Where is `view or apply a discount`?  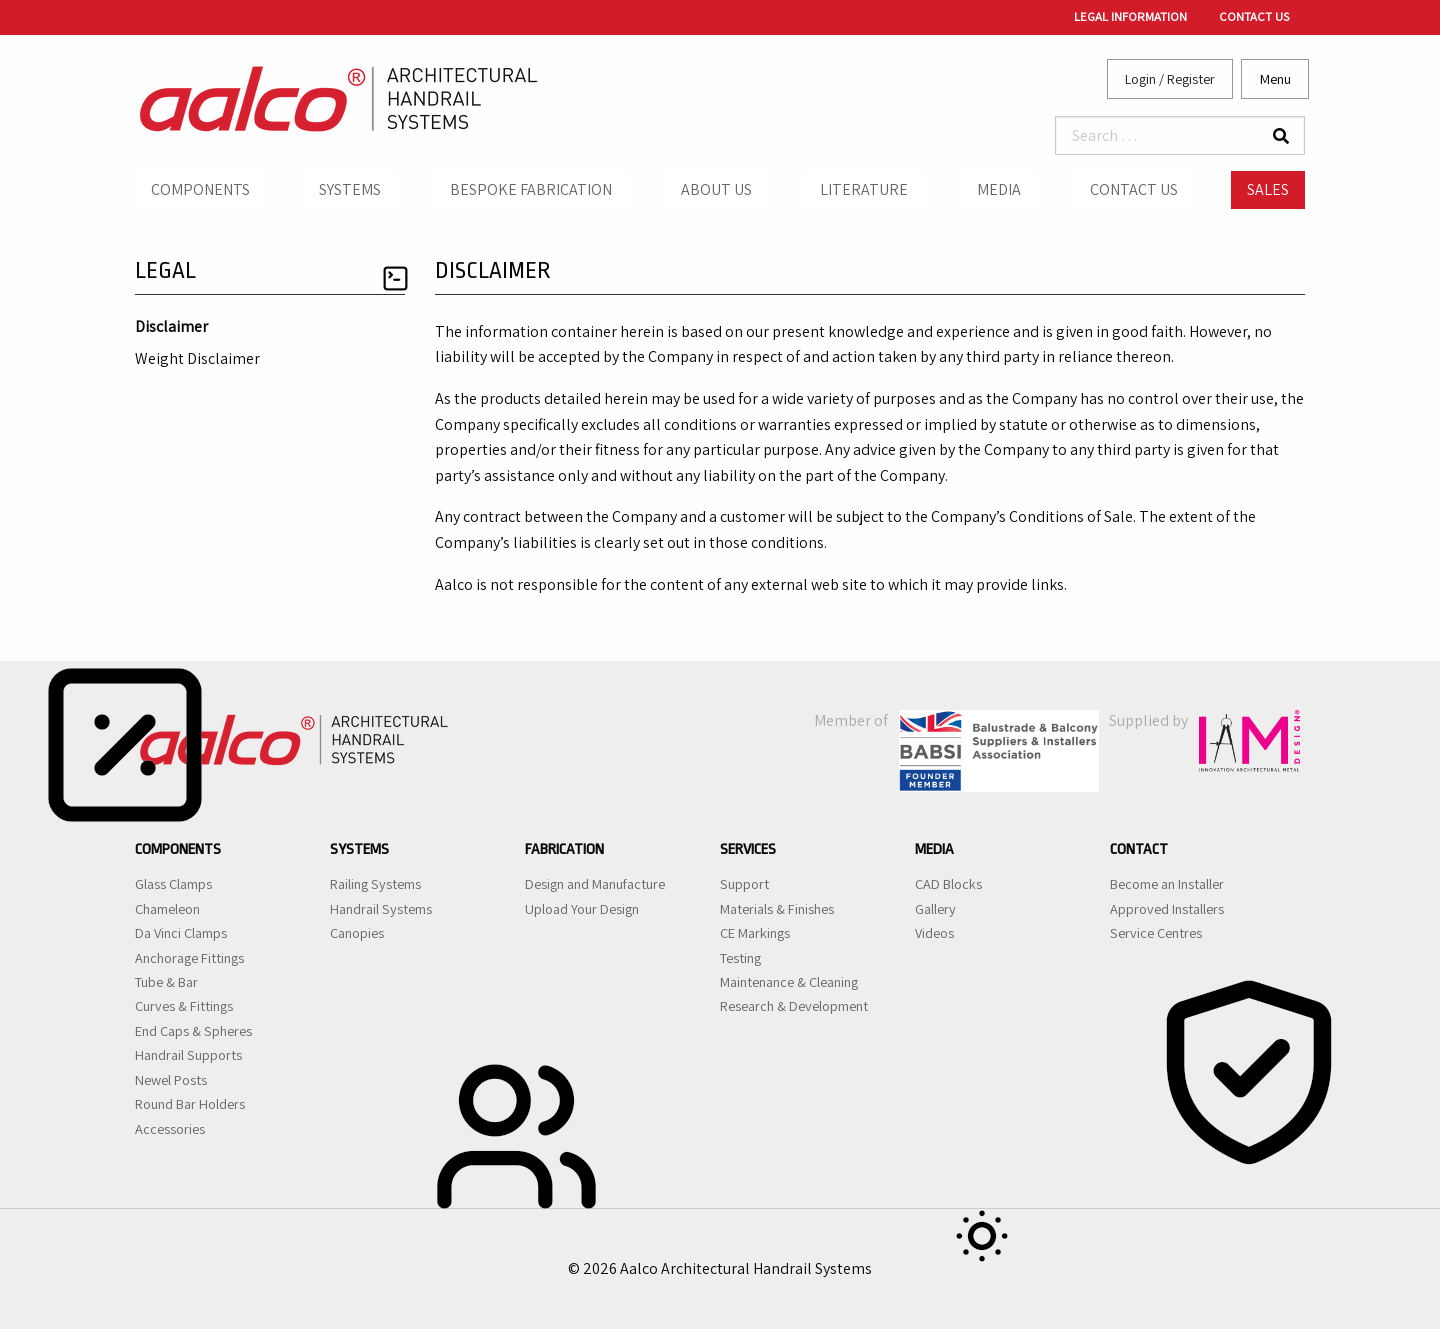
view or apply a discount is located at coordinates (125, 745).